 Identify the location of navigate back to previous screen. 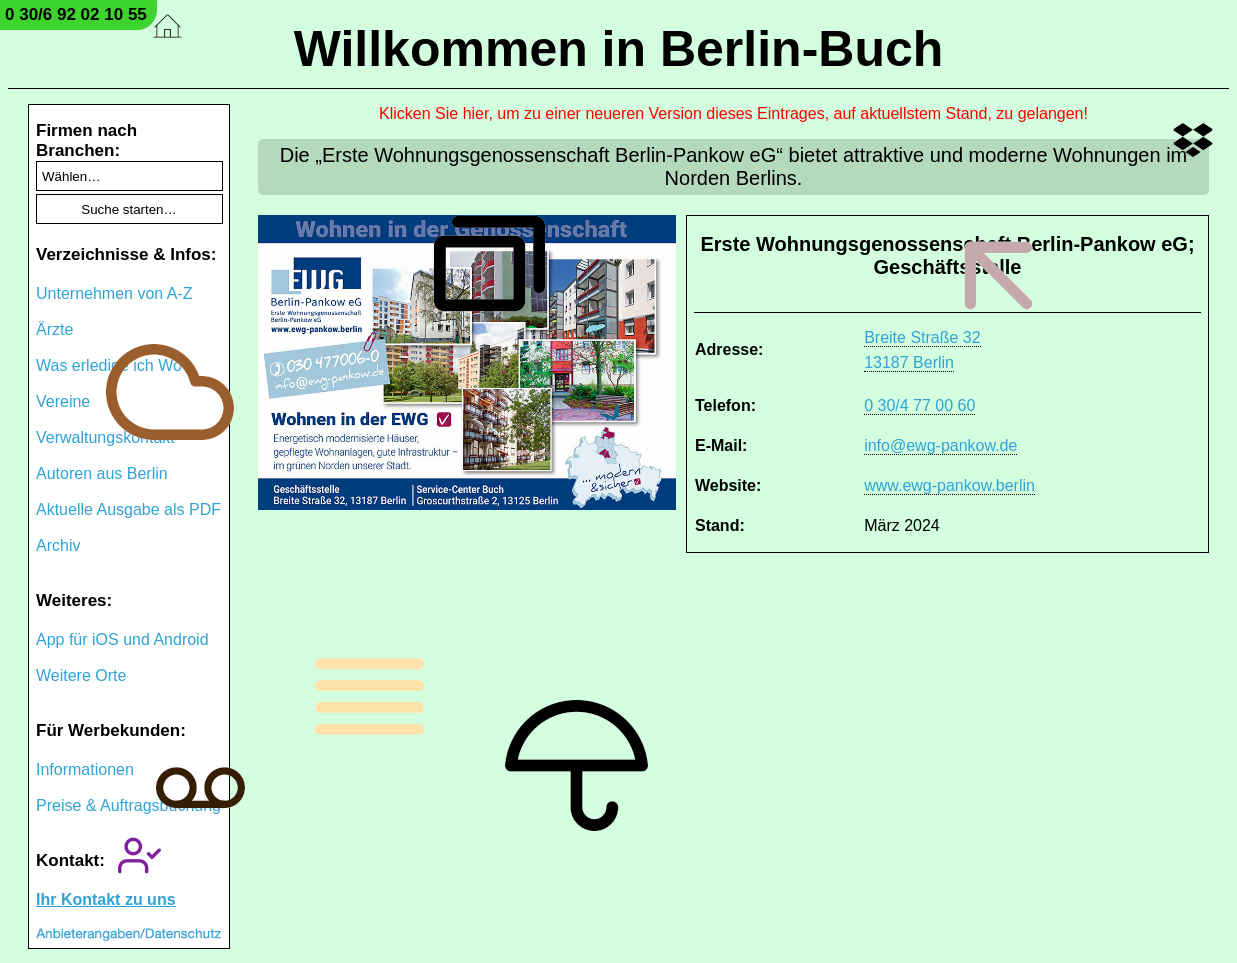
(998, 275).